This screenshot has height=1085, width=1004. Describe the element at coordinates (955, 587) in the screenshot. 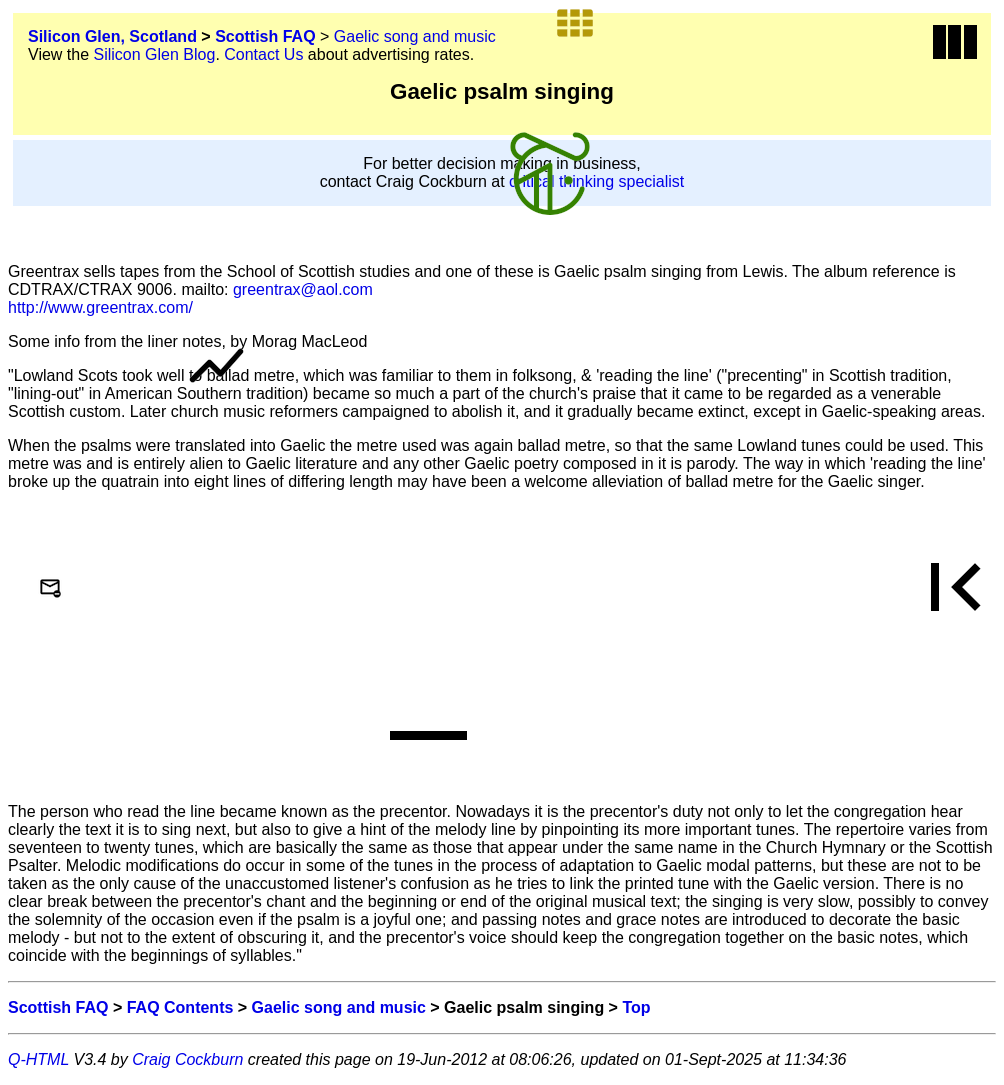

I see `go to first page` at that location.